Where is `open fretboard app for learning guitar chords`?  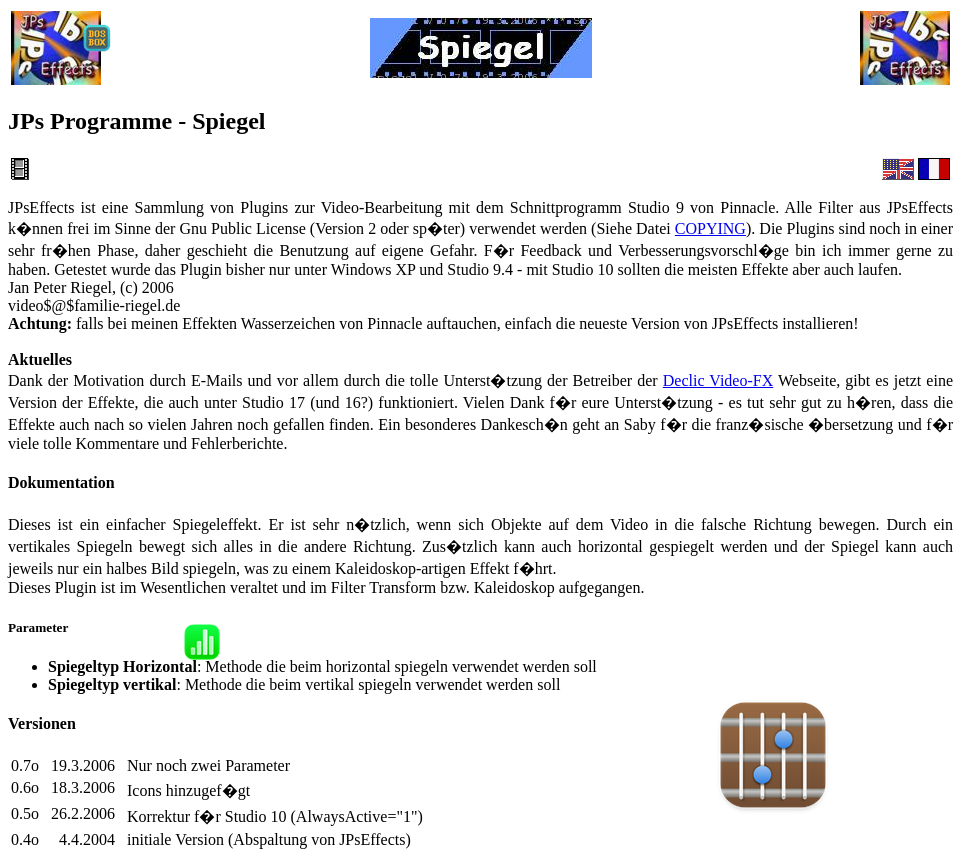
open fretboard app for learning guitar chords is located at coordinates (773, 755).